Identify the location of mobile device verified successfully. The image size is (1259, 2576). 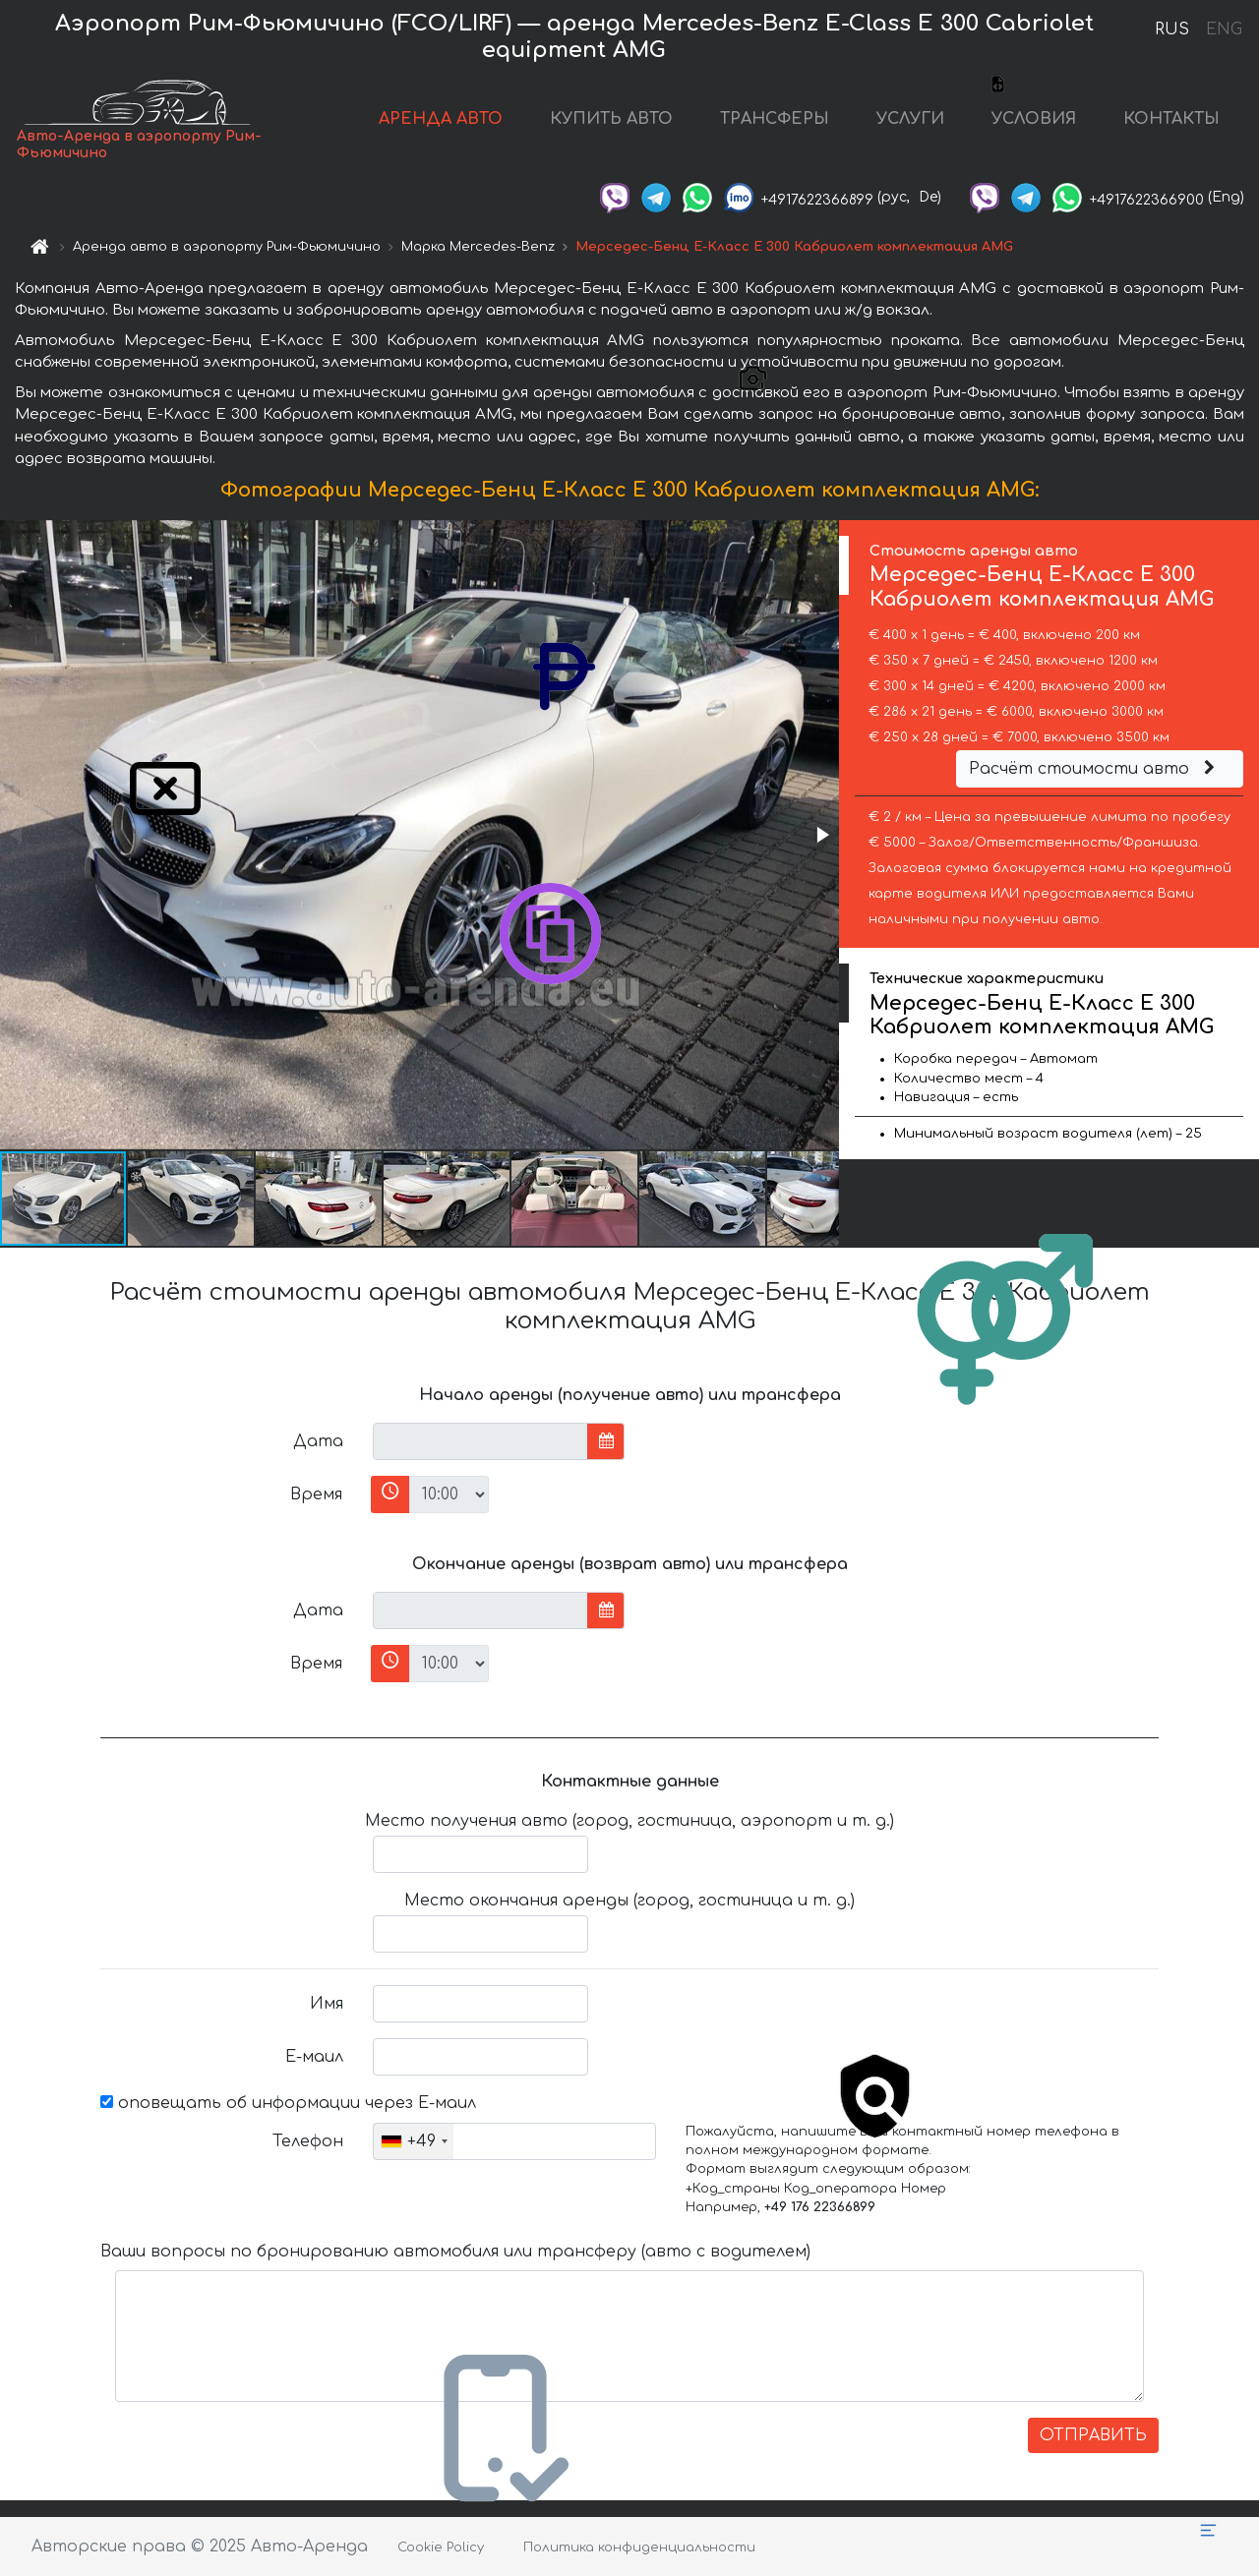
(495, 2428).